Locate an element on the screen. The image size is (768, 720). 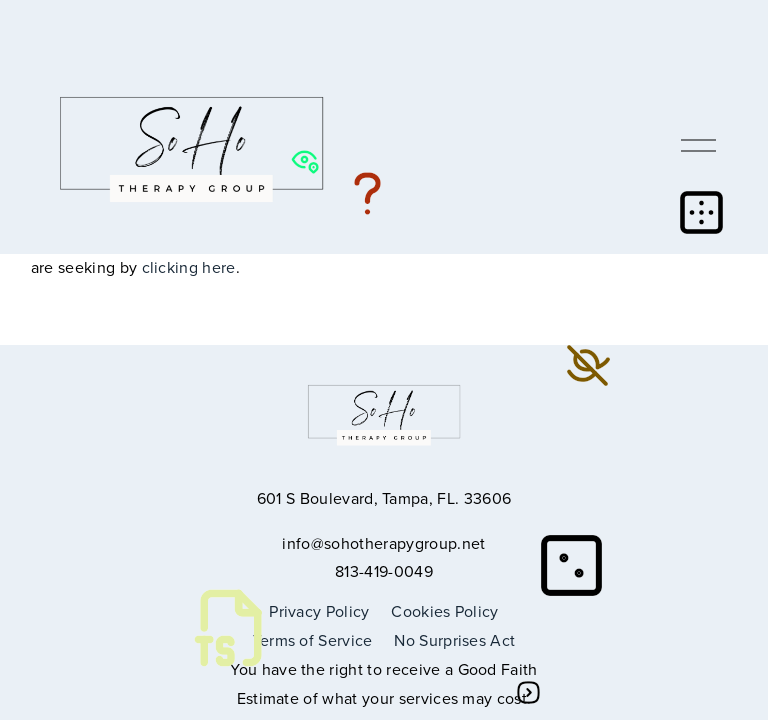
apply outer border to selected cells is located at coordinates (701, 212).